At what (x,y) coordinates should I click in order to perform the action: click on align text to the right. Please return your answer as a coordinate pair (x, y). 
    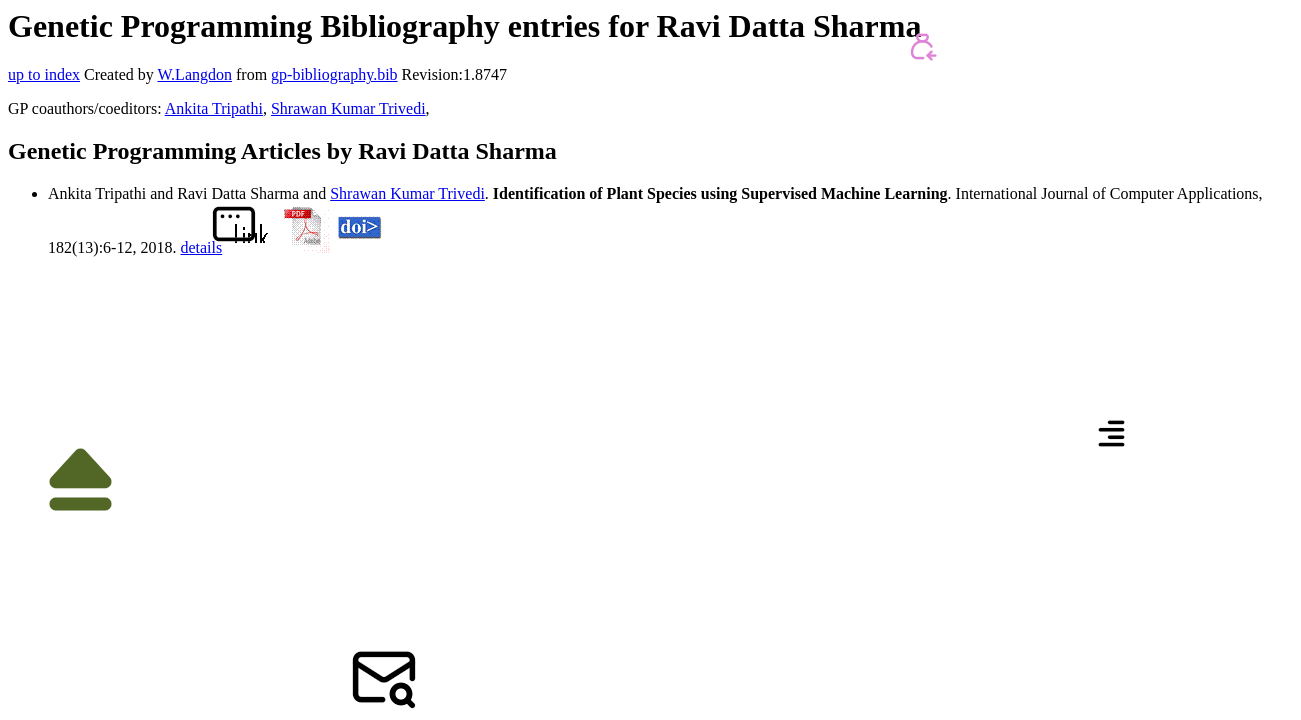
    Looking at the image, I should click on (1111, 433).